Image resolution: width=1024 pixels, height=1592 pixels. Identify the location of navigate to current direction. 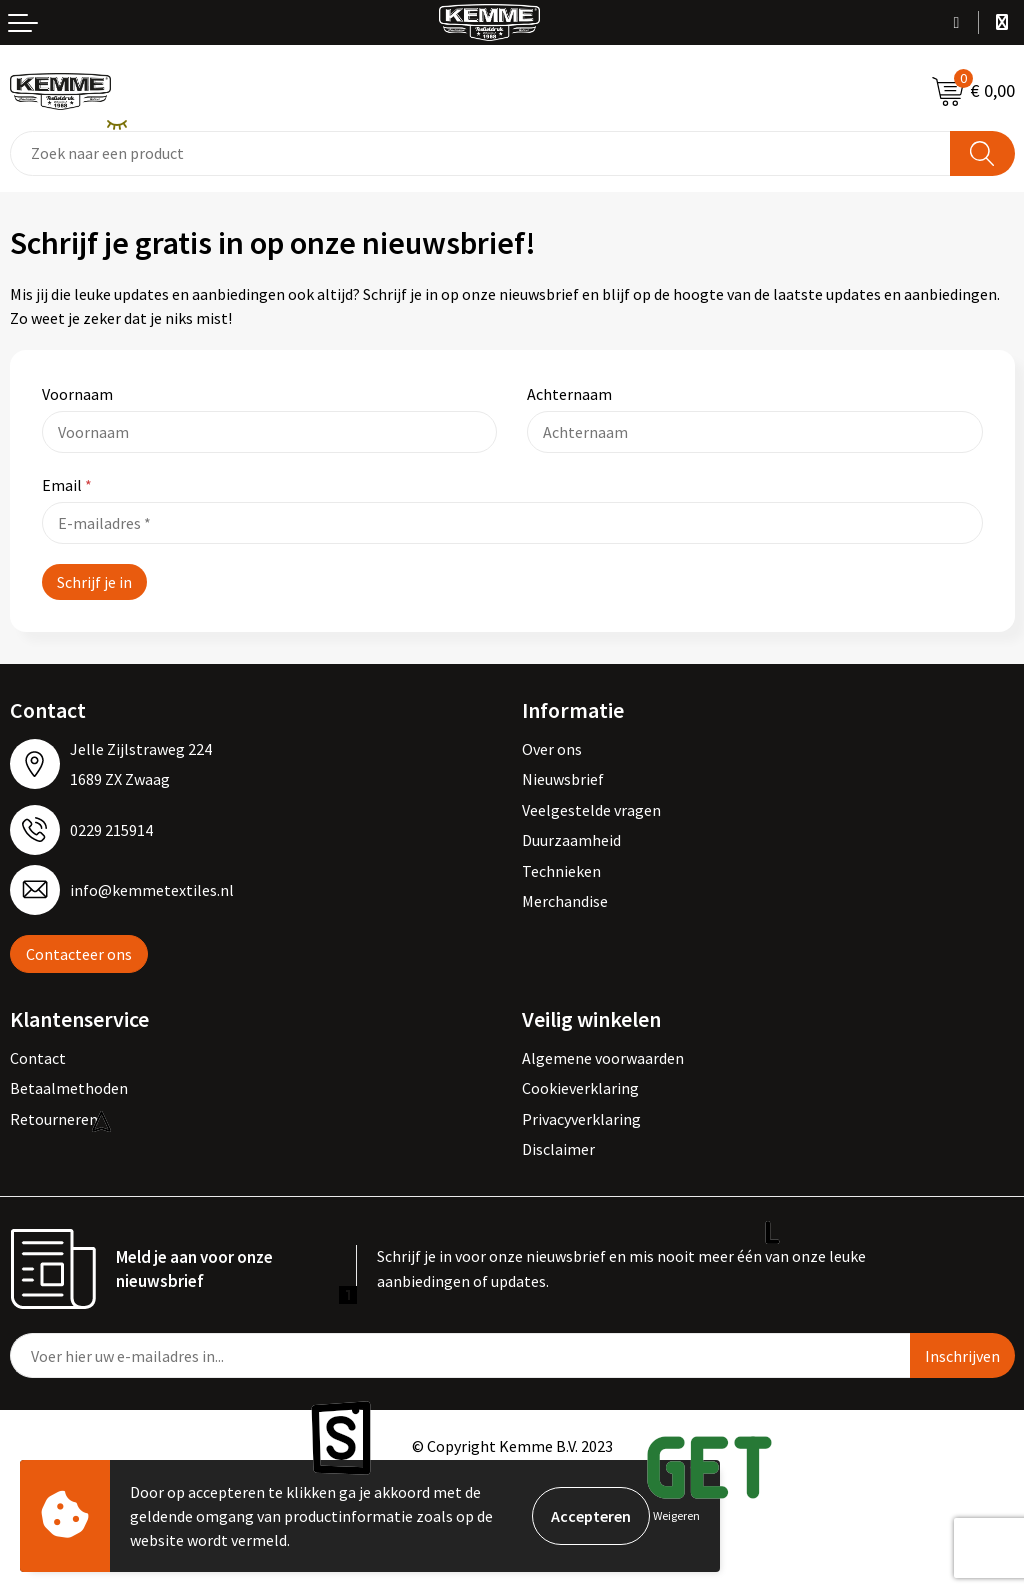
(101, 1121).